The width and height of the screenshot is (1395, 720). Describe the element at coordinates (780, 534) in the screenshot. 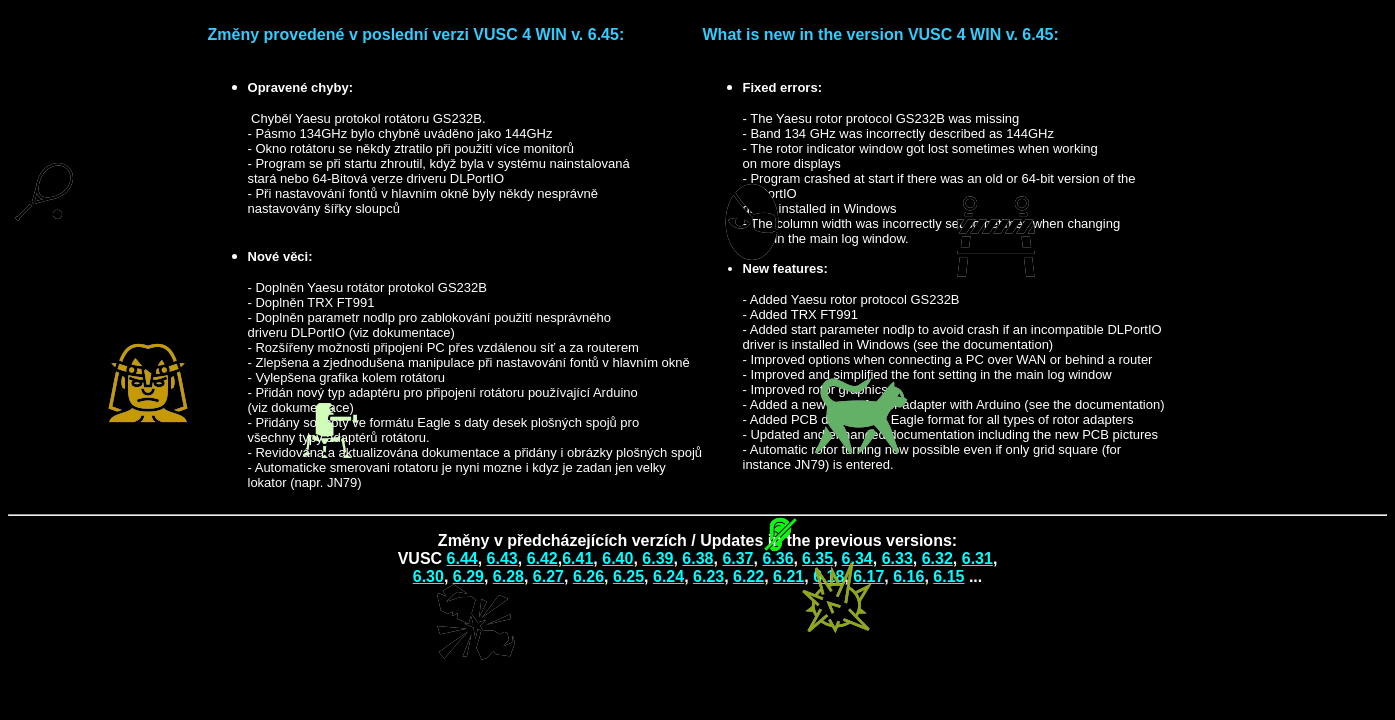

I see `indicates hearing assistance is unavailable` at that location.